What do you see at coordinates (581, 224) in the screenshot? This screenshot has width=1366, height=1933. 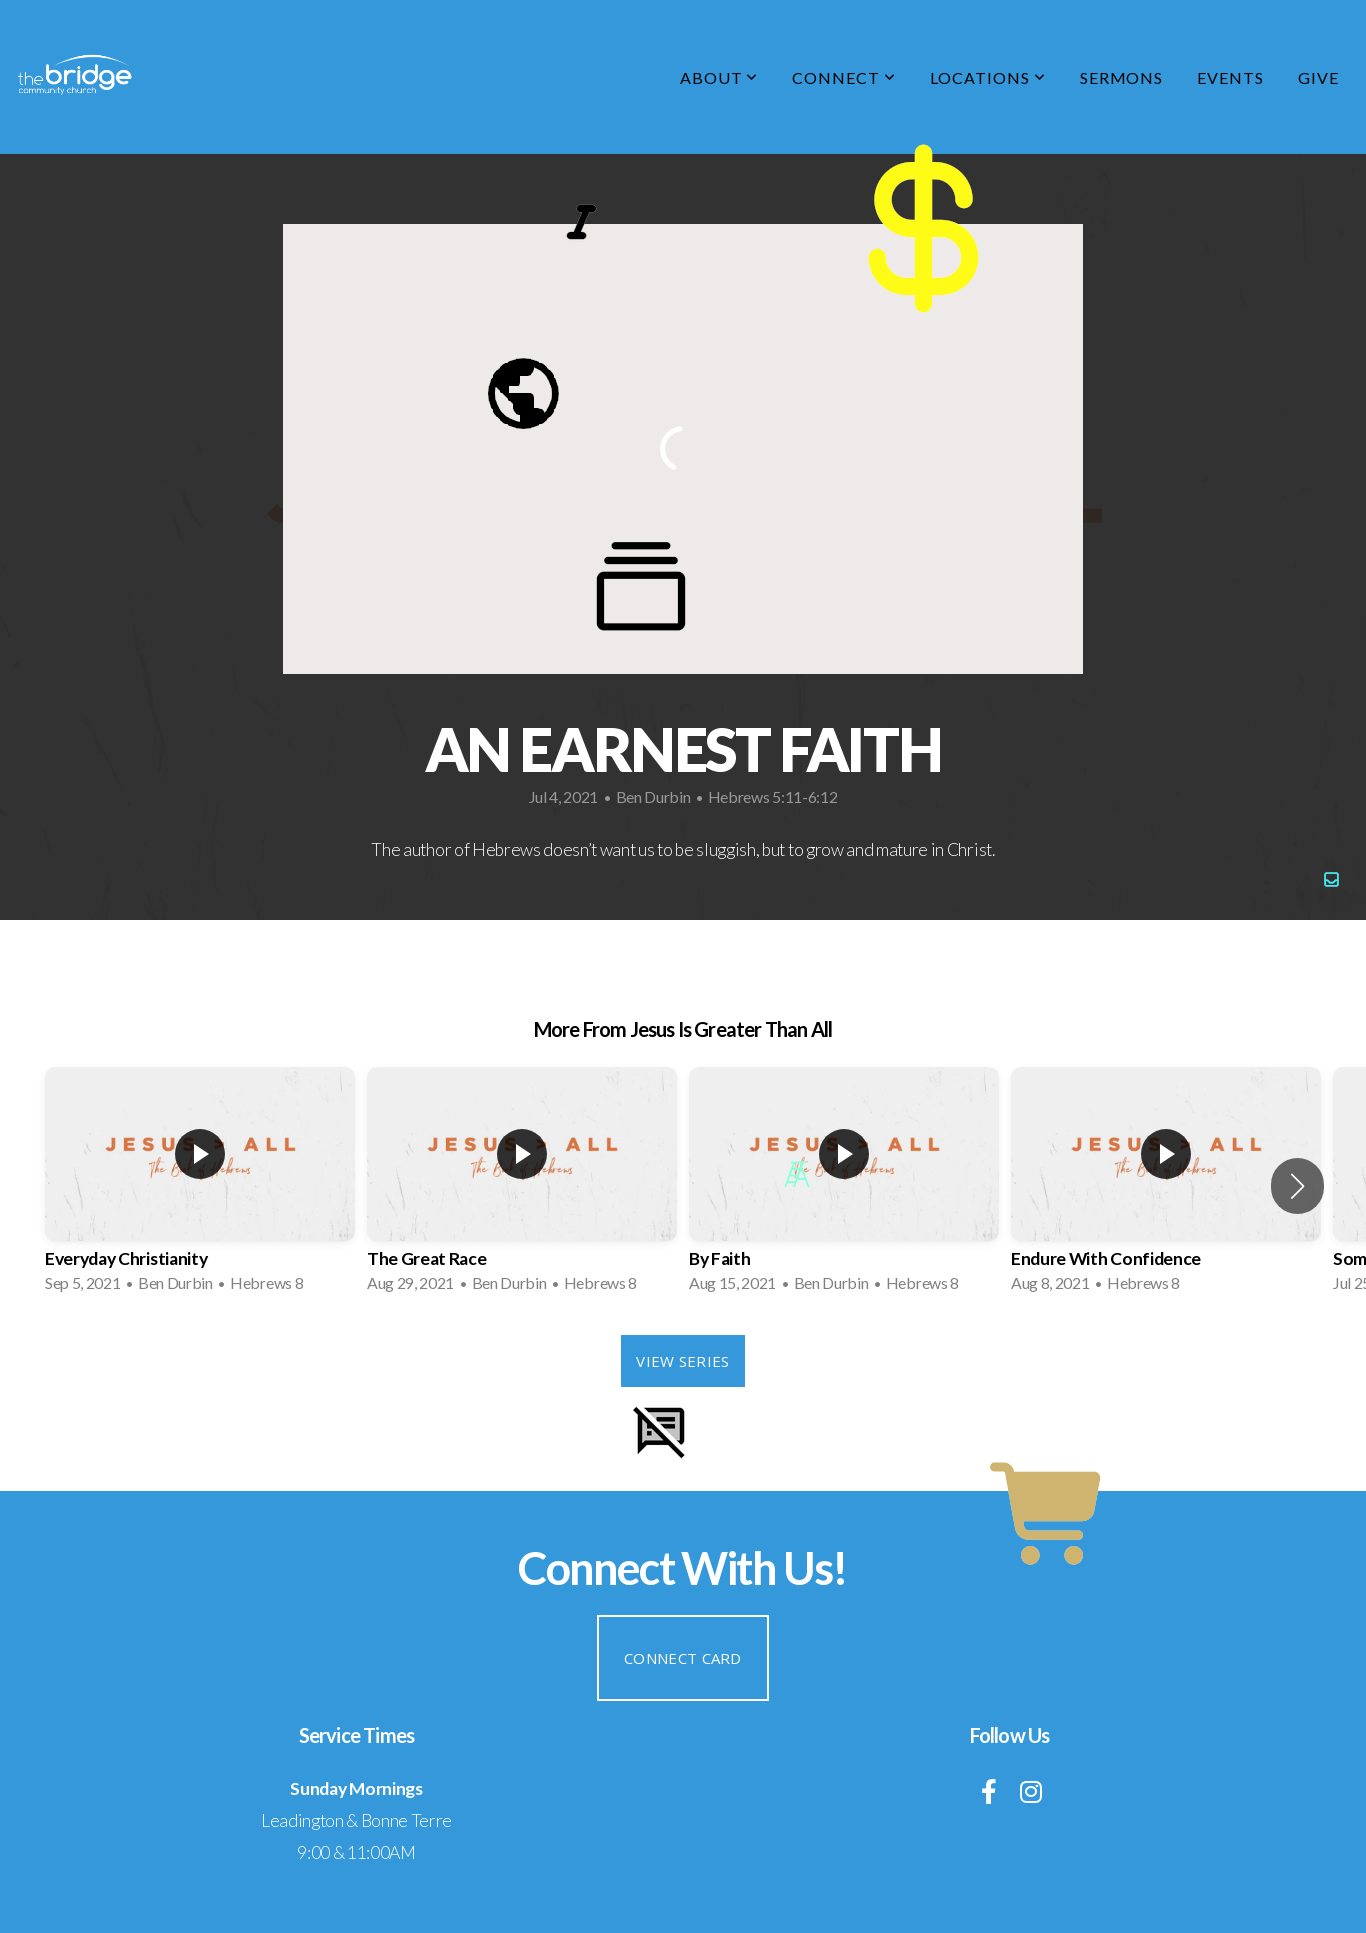 I see `apply italic formatting to selected text` at bounding box center [581, 224].